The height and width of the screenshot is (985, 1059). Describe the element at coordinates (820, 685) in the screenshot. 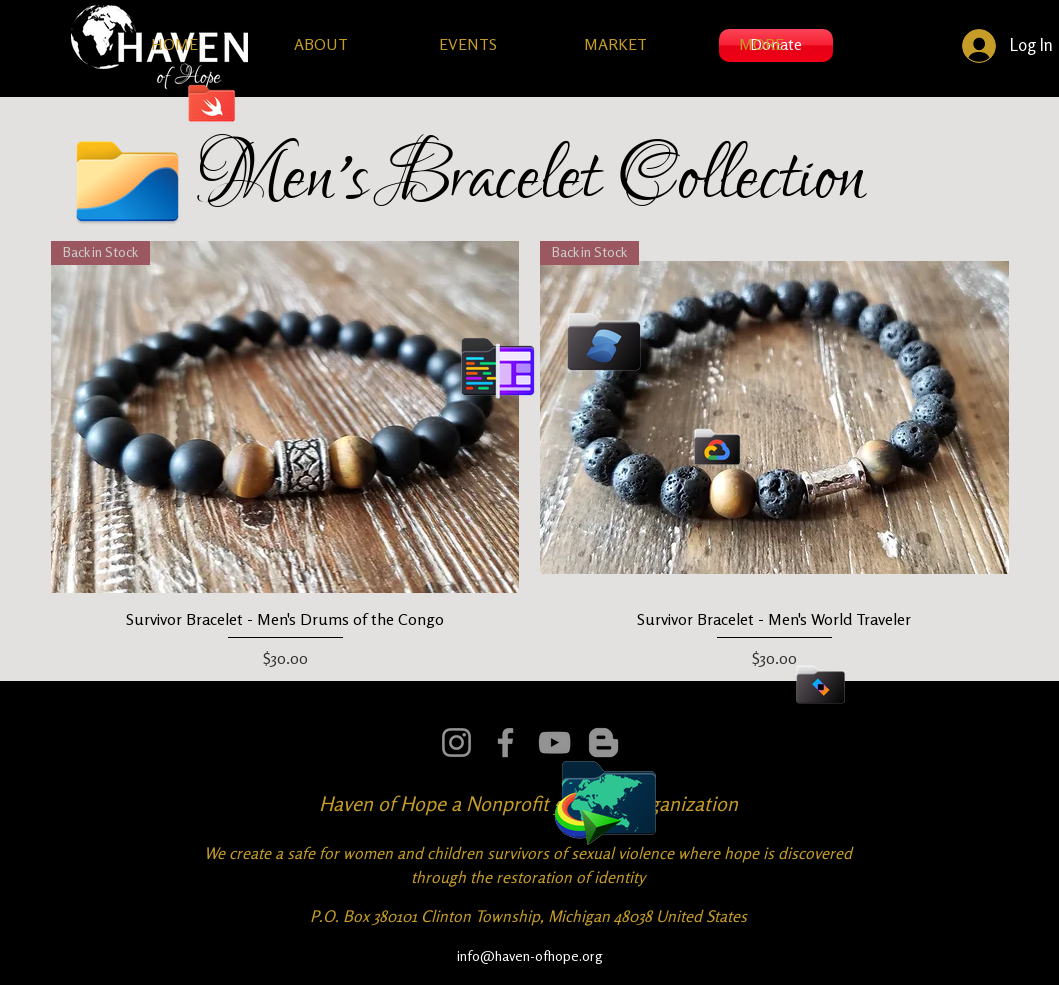

I see `folder containing JetBrains Ktor project files` at that location.